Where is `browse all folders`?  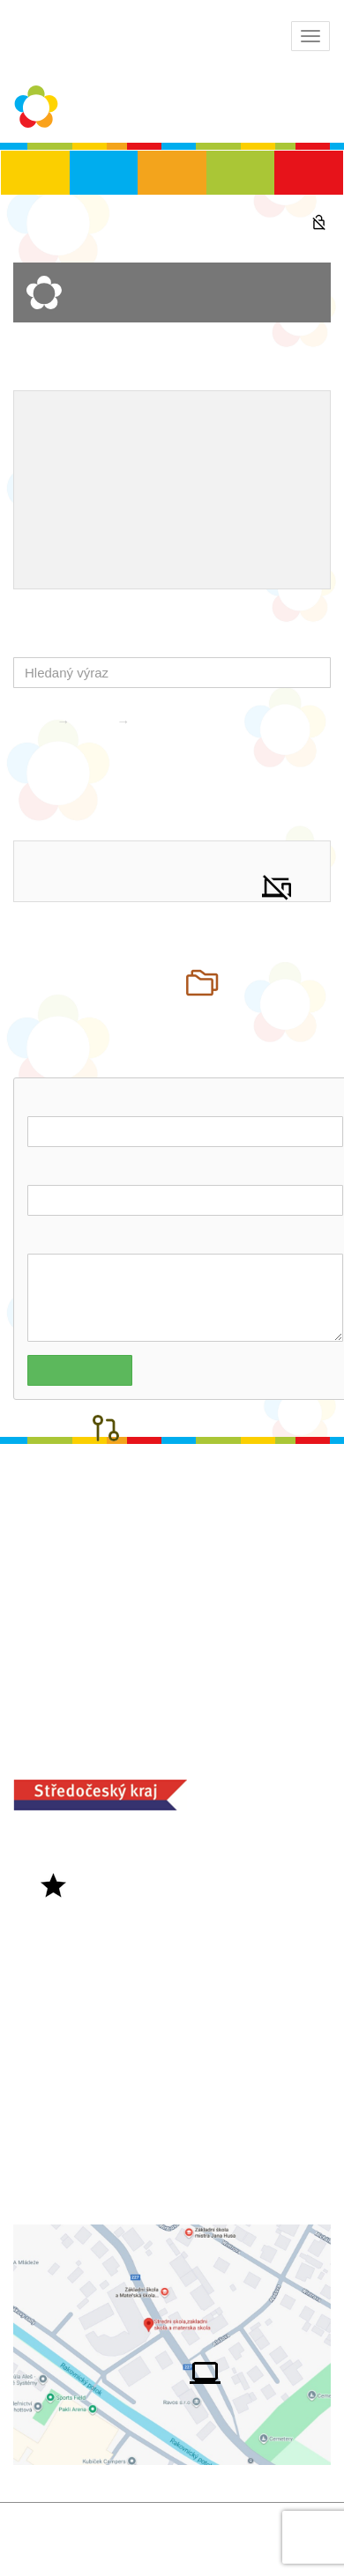 browse all folders is located at coordinates (201, 982).